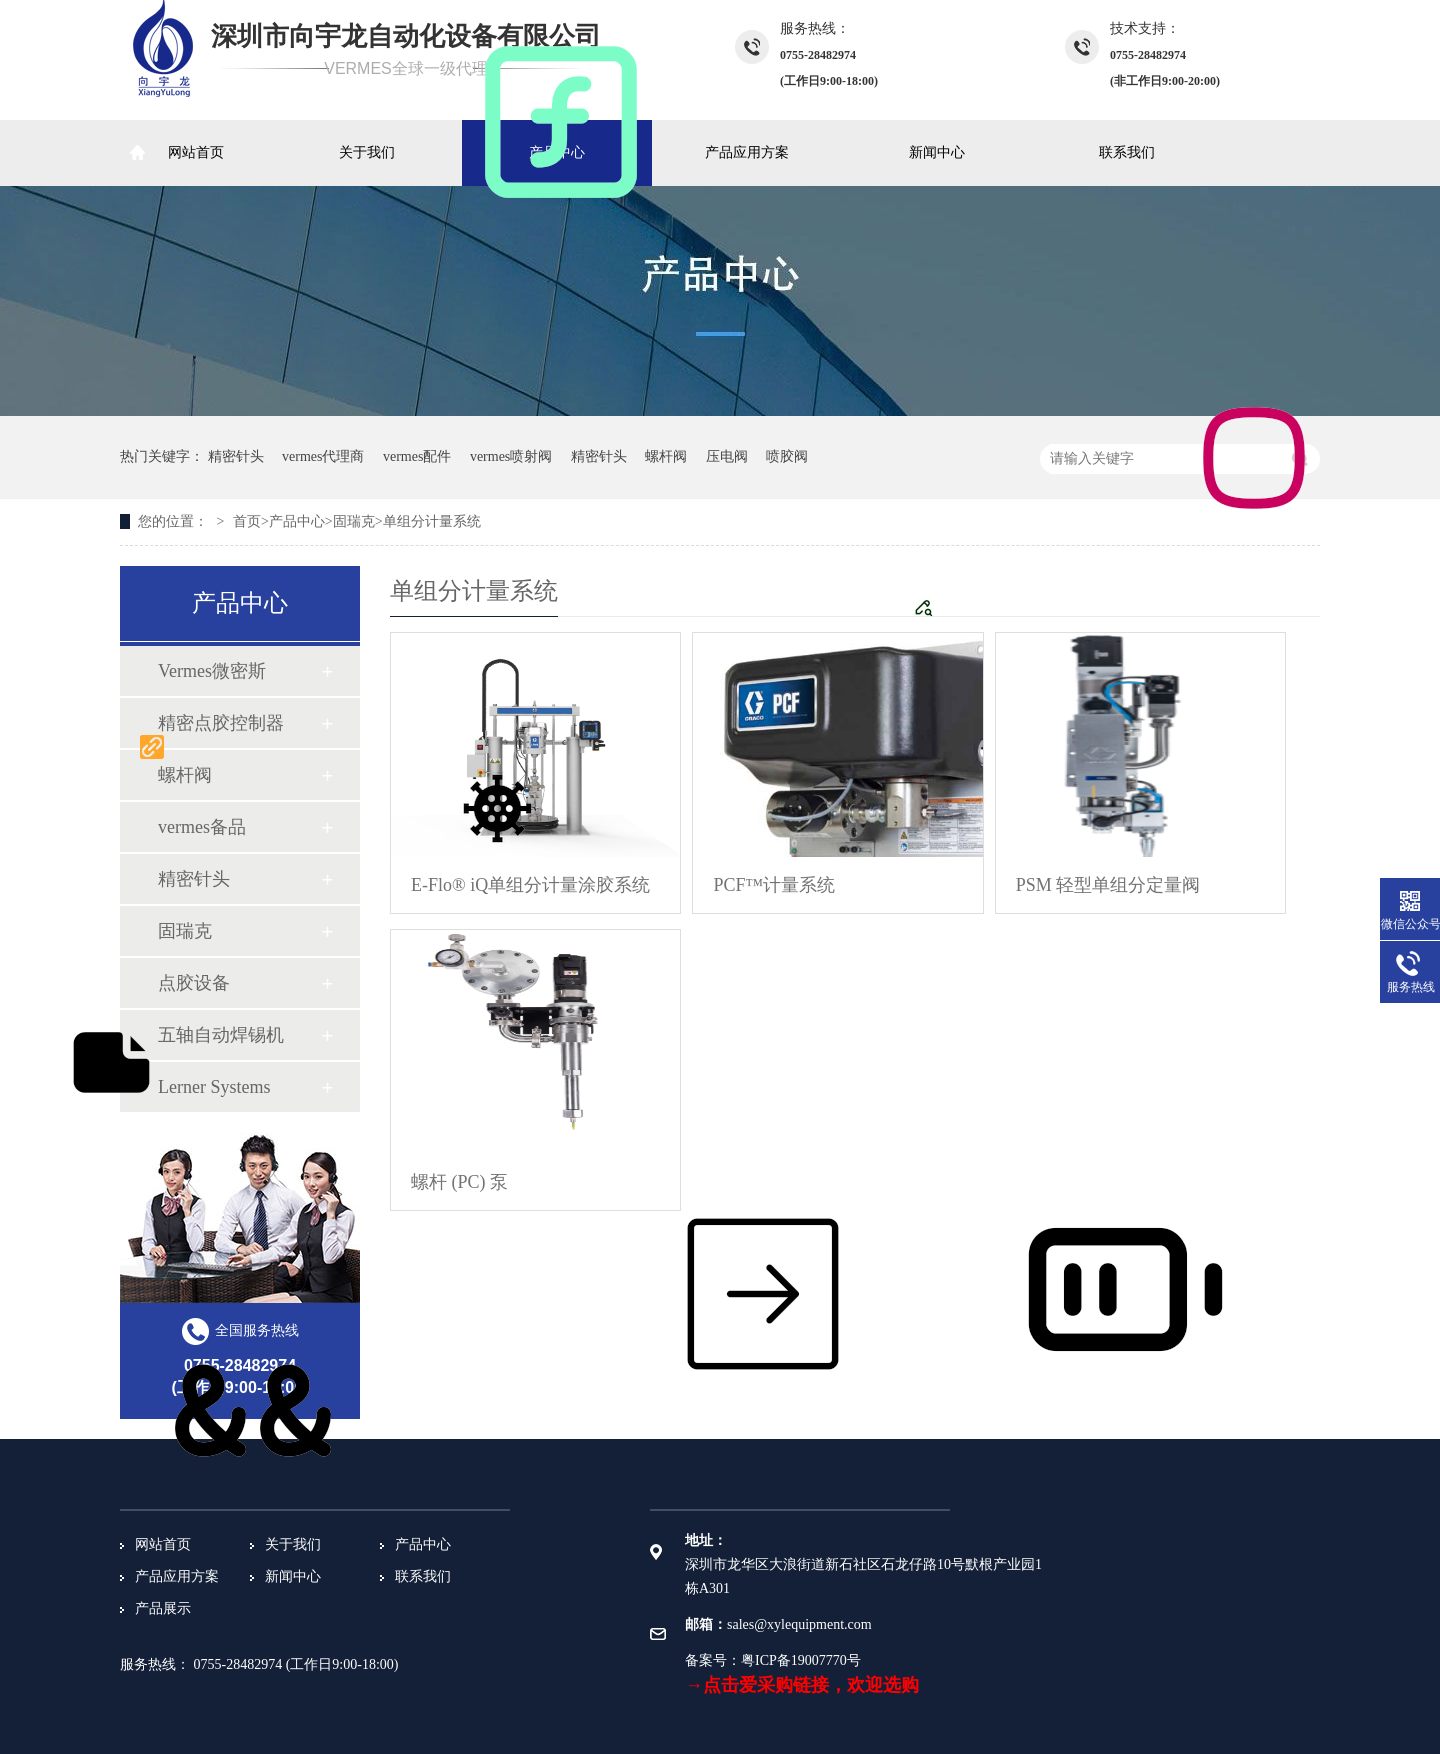 Image resolution: width=1440 pixels, height=1754 pixels. What do you see at coordinates (111, 1062) in the screenshot?
I see `view document in landscape orientation` at bounding box center [111, 1062].